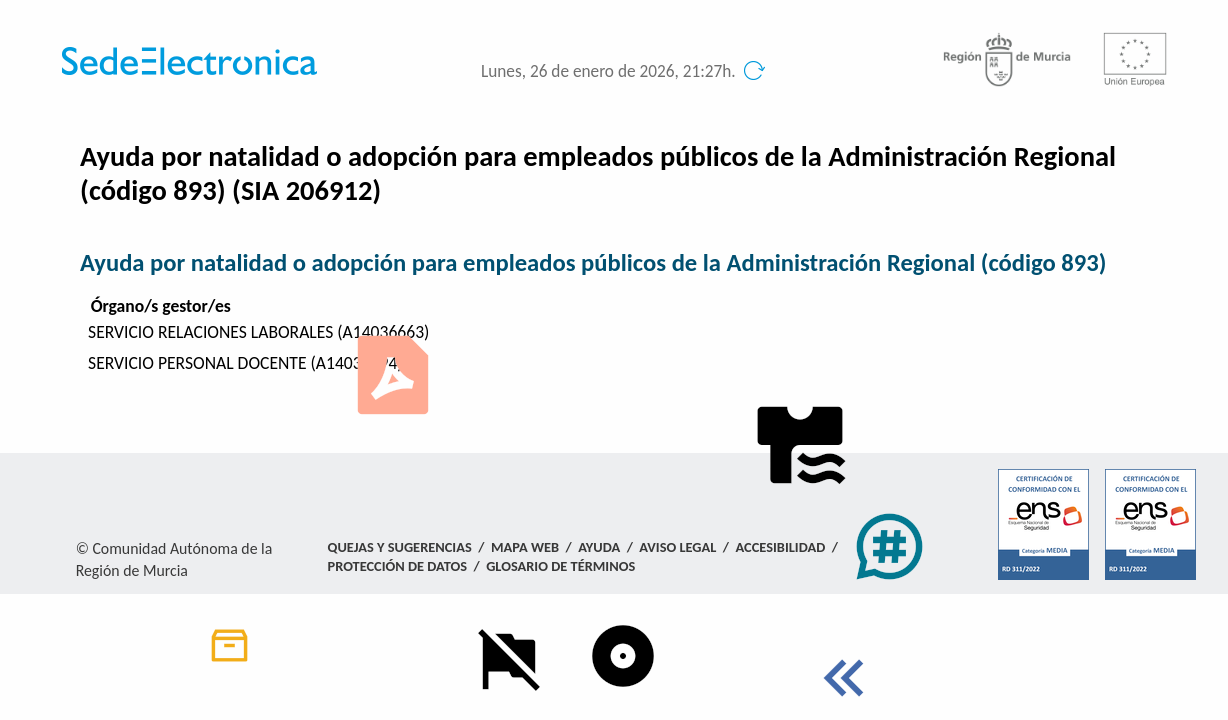 The height and width of the screenshot is (720, 1228). I want to click on indicates breathable or ventilated clothing, so click(800, 445).